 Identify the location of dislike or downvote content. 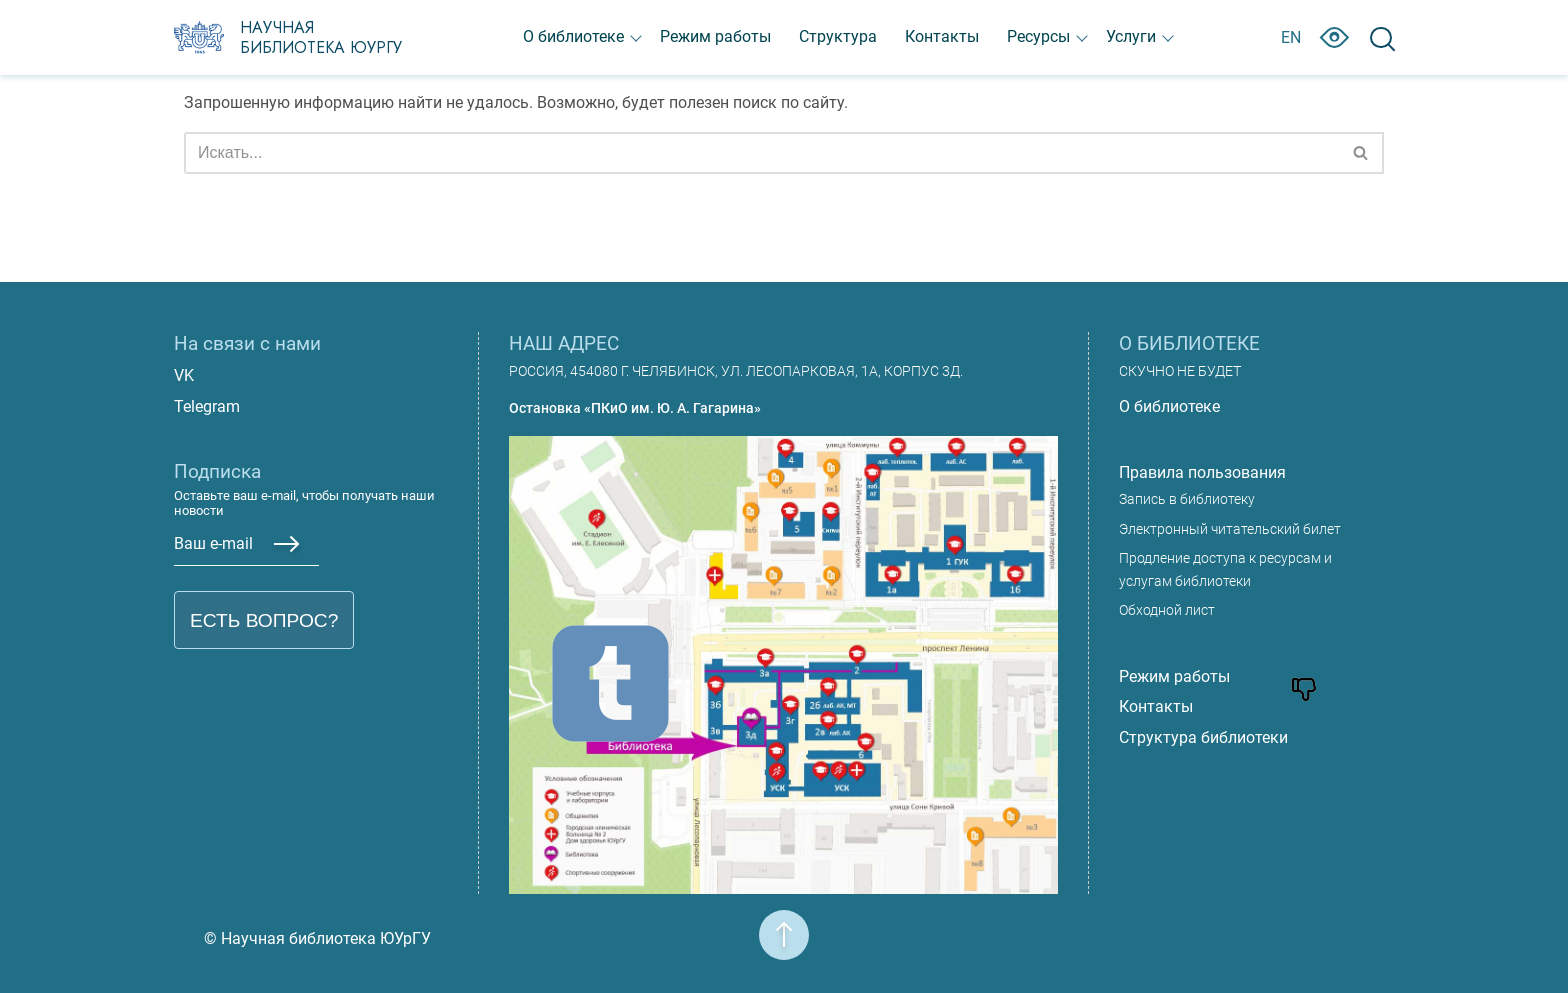
(1304, 689).